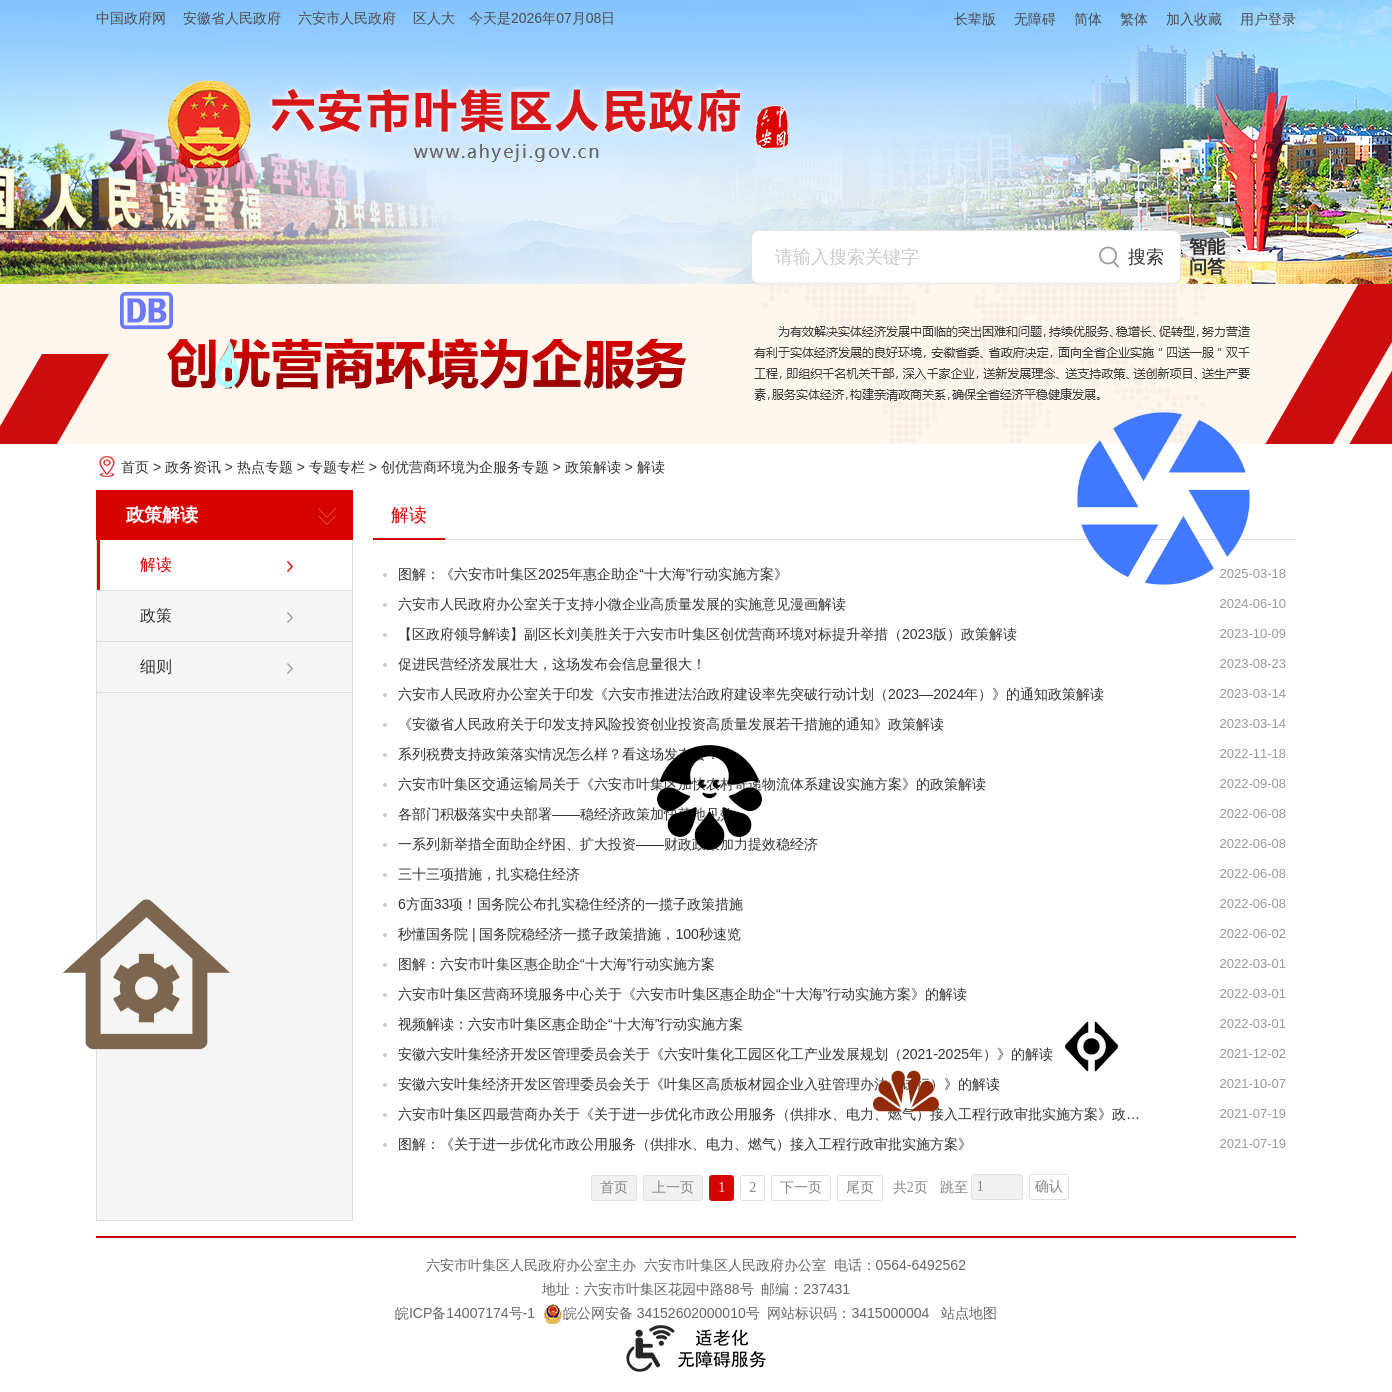 Image resolution: width=1392 pixels, height=1392 pixels. What do you see at coordinates (1163, 498) in the screenshot?
I see `open camera or take a photo` at bounding box center [1163, 498].